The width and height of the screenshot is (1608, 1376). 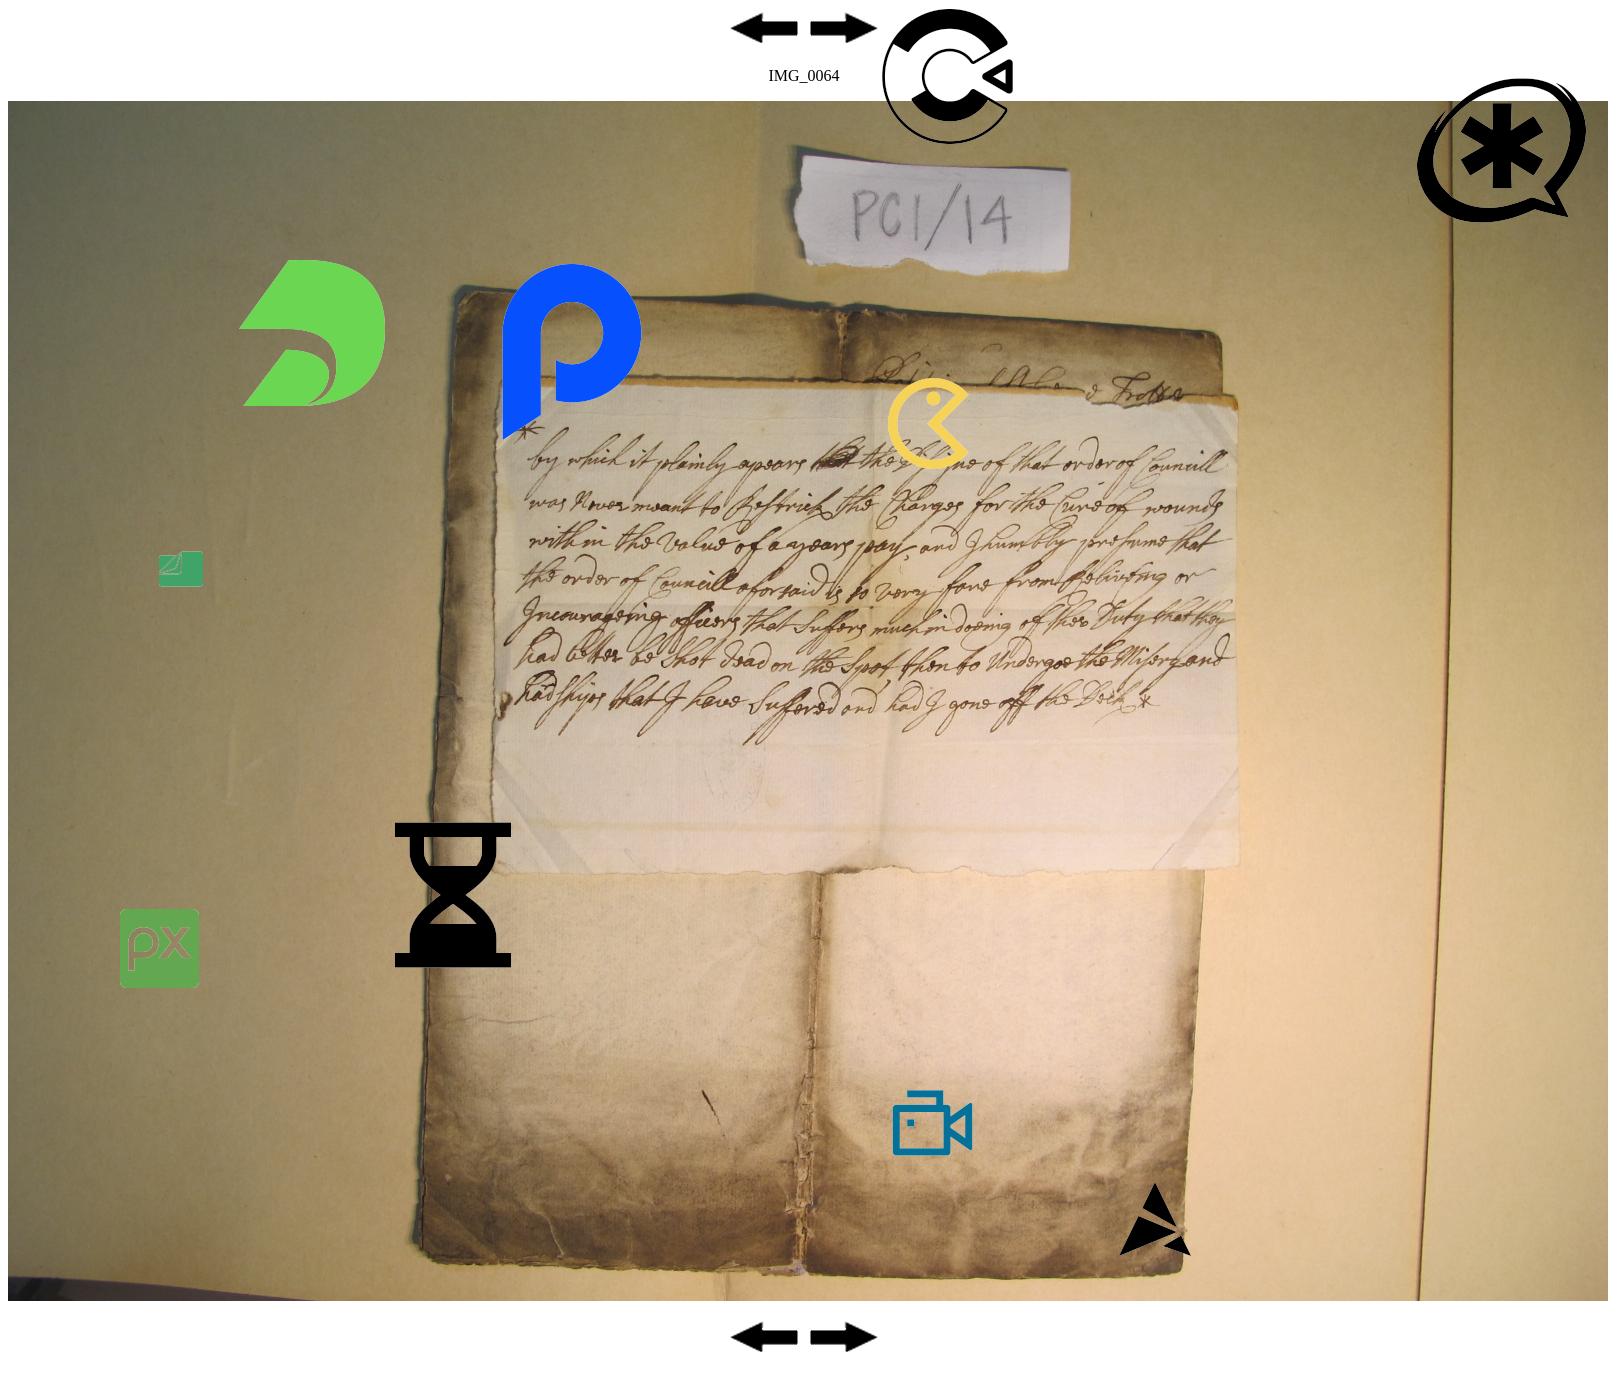 I want to click on start recording a video, so click(x=932, y=1126).